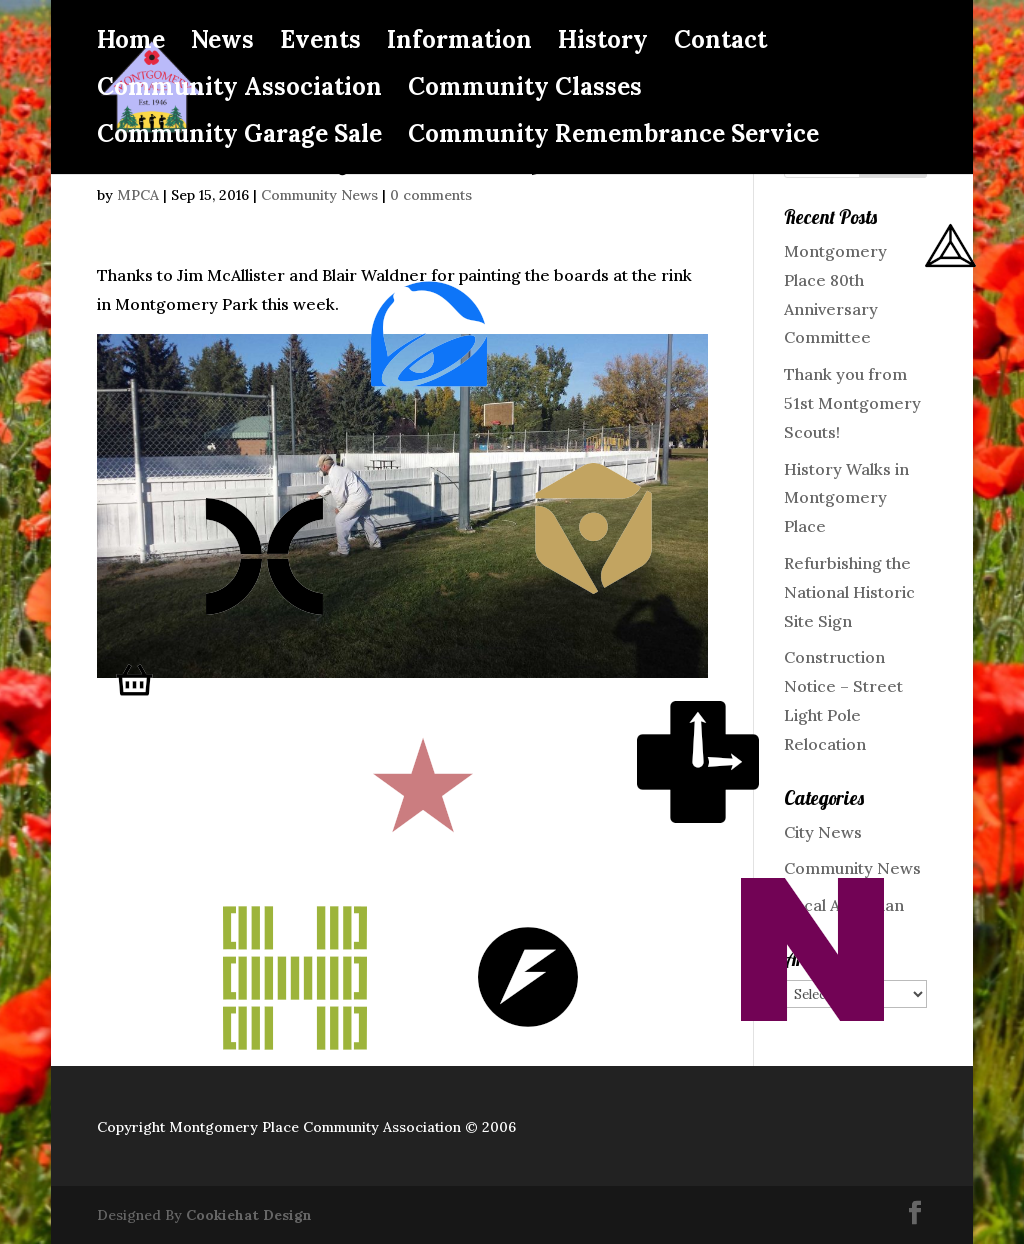  Describe the element at coordinates (134, 679) in the screenshot. I see `view your shopping basket` at that location.